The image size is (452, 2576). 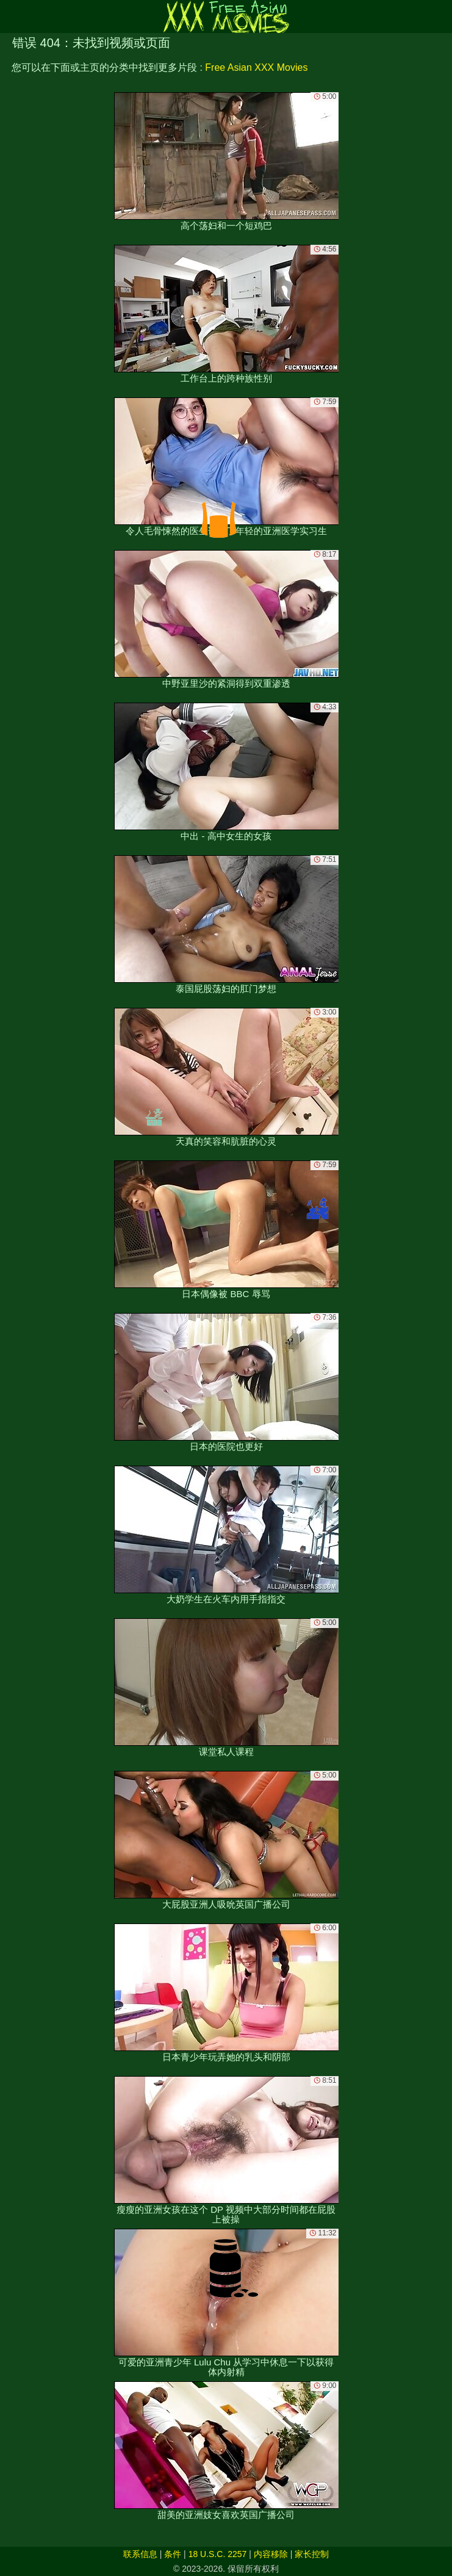 I want to click on indicates a destroyed or damaged structure in a game, so click(x=317, y=1208).